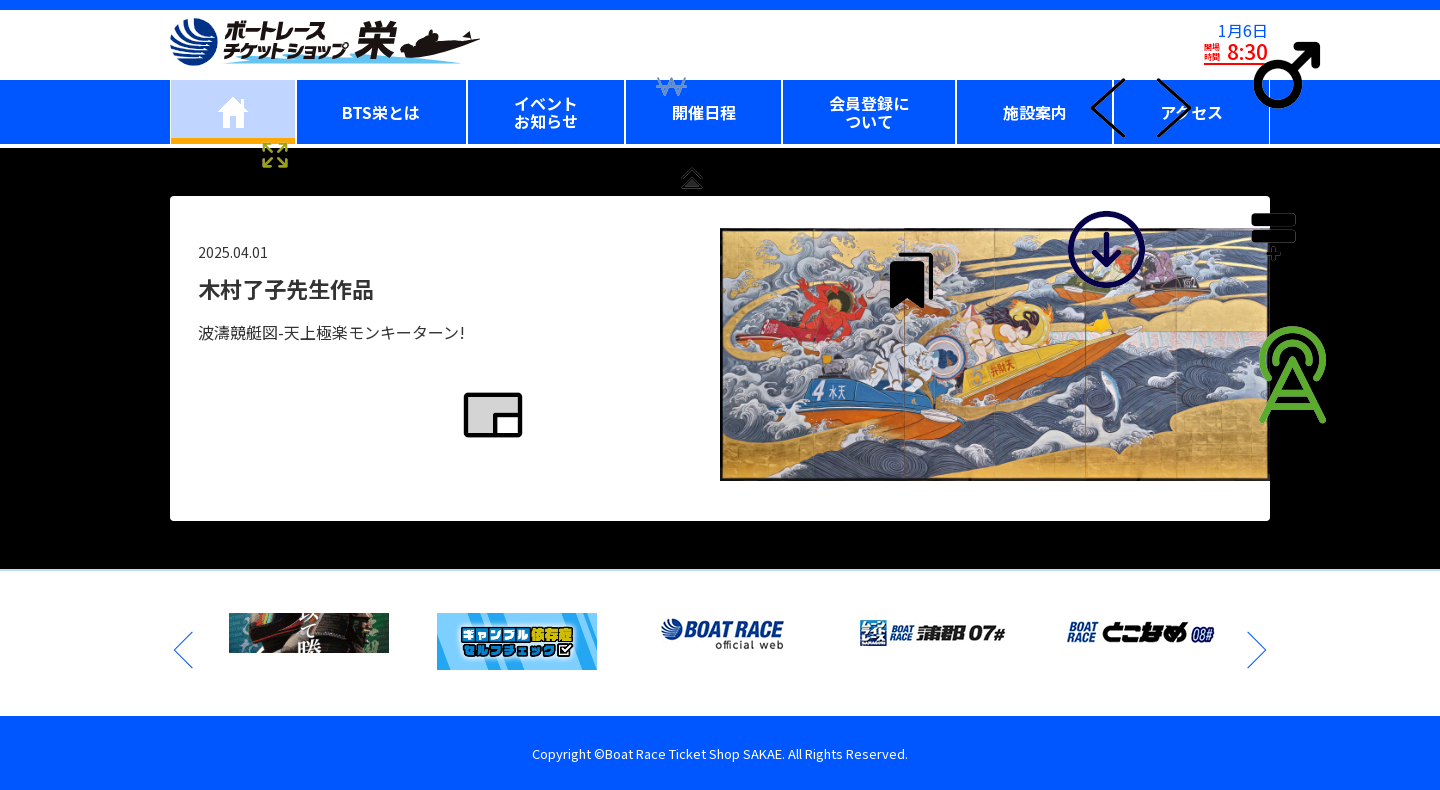 The image size is (1440, 790). Describe the element at coordinates (911, 280) in the screenshot. I see `view your saved bookmarks` at that location.